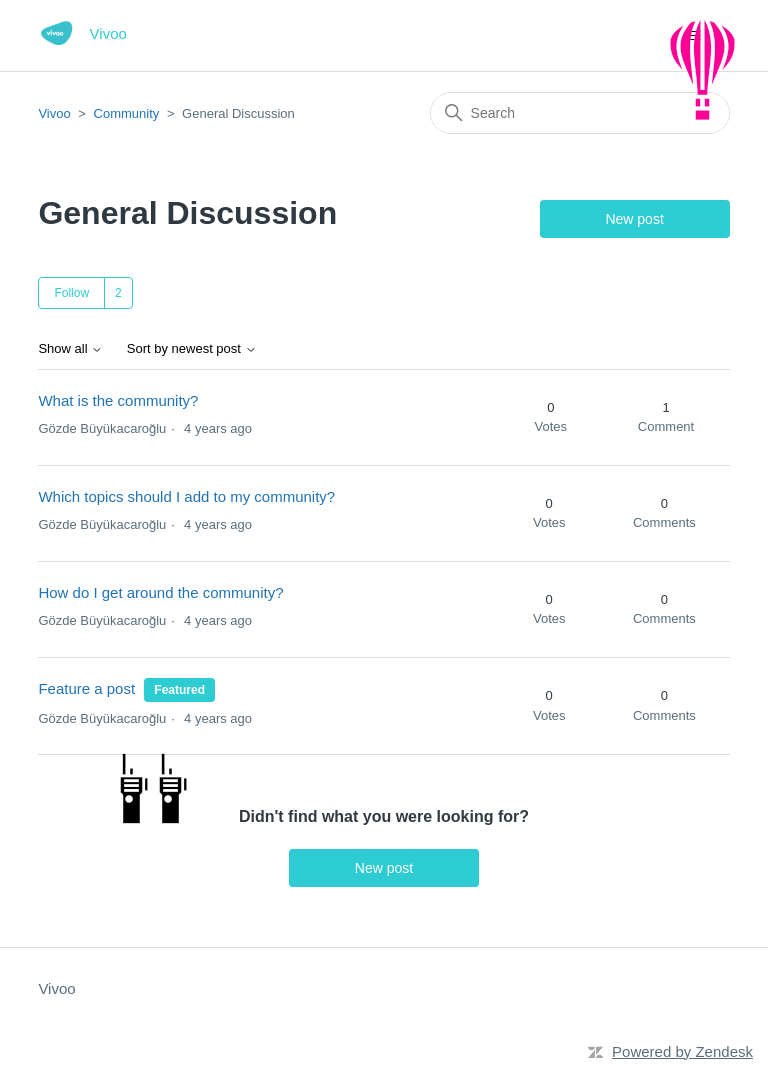 The height and width of the screenshot is (1069, 768). I want to click on access push-to-talk or voice communication, so click(151, 788).